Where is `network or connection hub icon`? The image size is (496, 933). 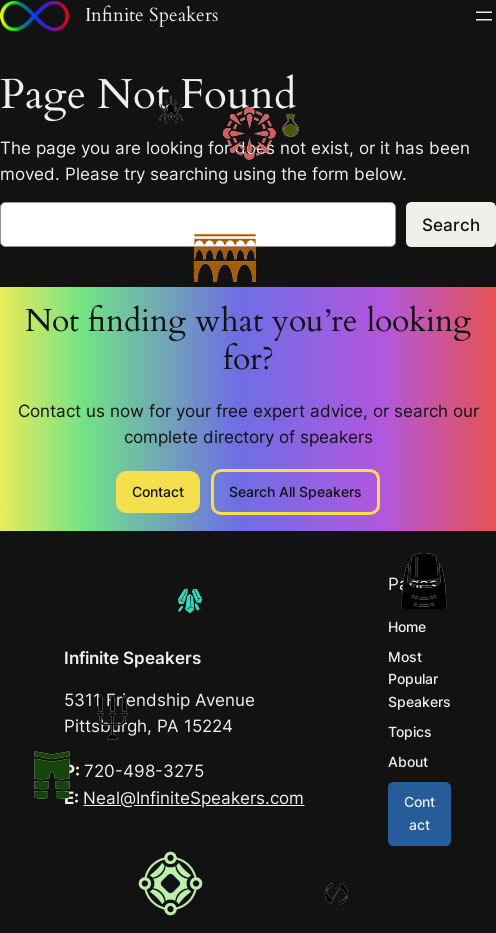 network or connection hub icon is located at coordinates (170, 883).